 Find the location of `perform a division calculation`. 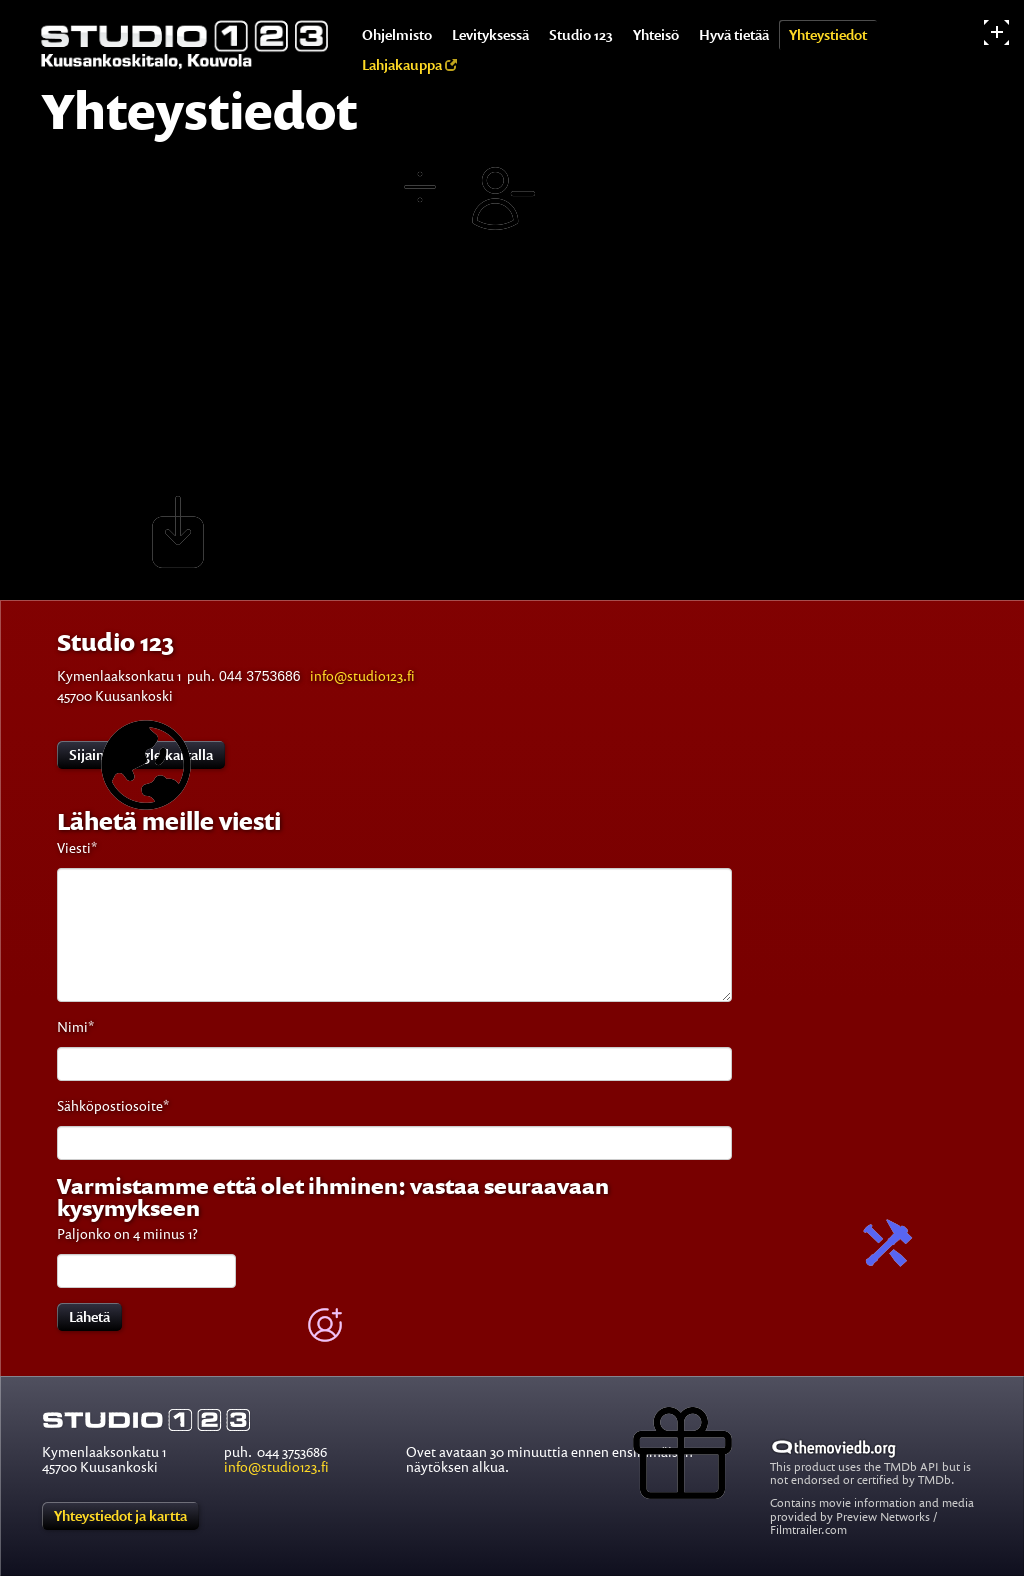

perform a division calculation is located at coordinates (420, 187).